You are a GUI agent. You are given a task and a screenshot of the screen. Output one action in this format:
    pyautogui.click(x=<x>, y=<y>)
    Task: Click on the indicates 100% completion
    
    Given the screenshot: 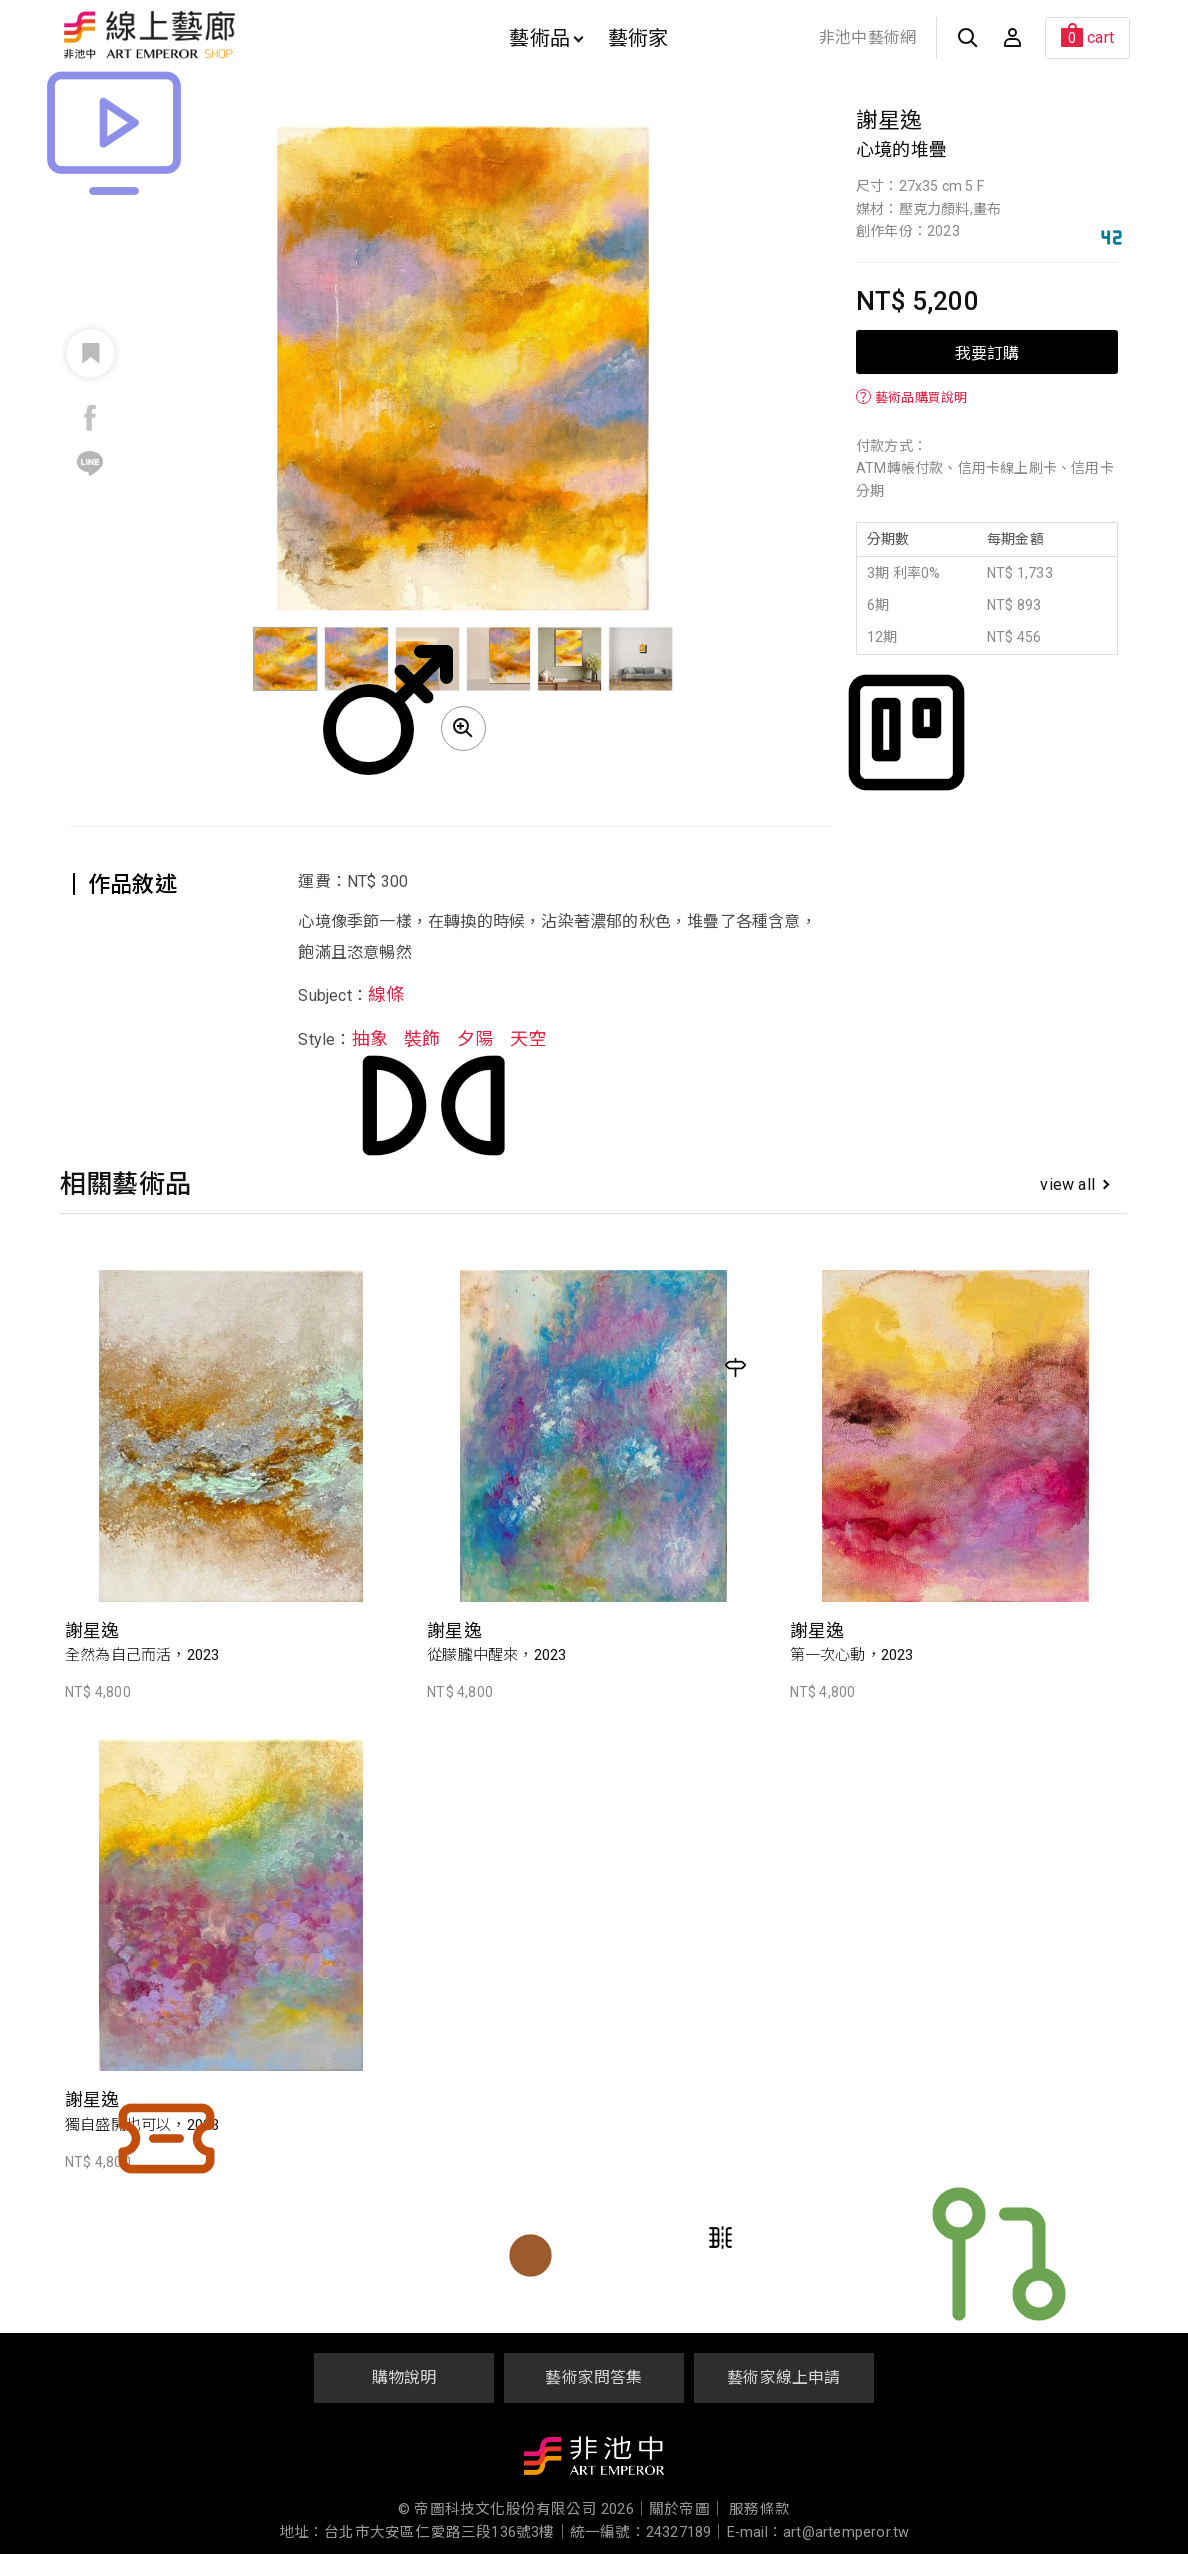 What is the action you would take?
    pyautogui.click(x=530, y=2255)
    